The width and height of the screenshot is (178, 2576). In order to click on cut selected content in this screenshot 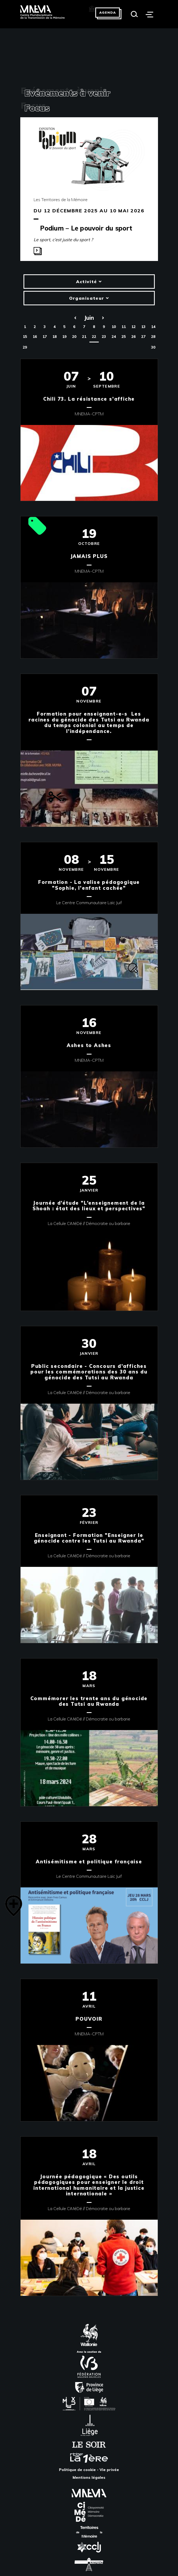, I will do `click(55, 797)`.